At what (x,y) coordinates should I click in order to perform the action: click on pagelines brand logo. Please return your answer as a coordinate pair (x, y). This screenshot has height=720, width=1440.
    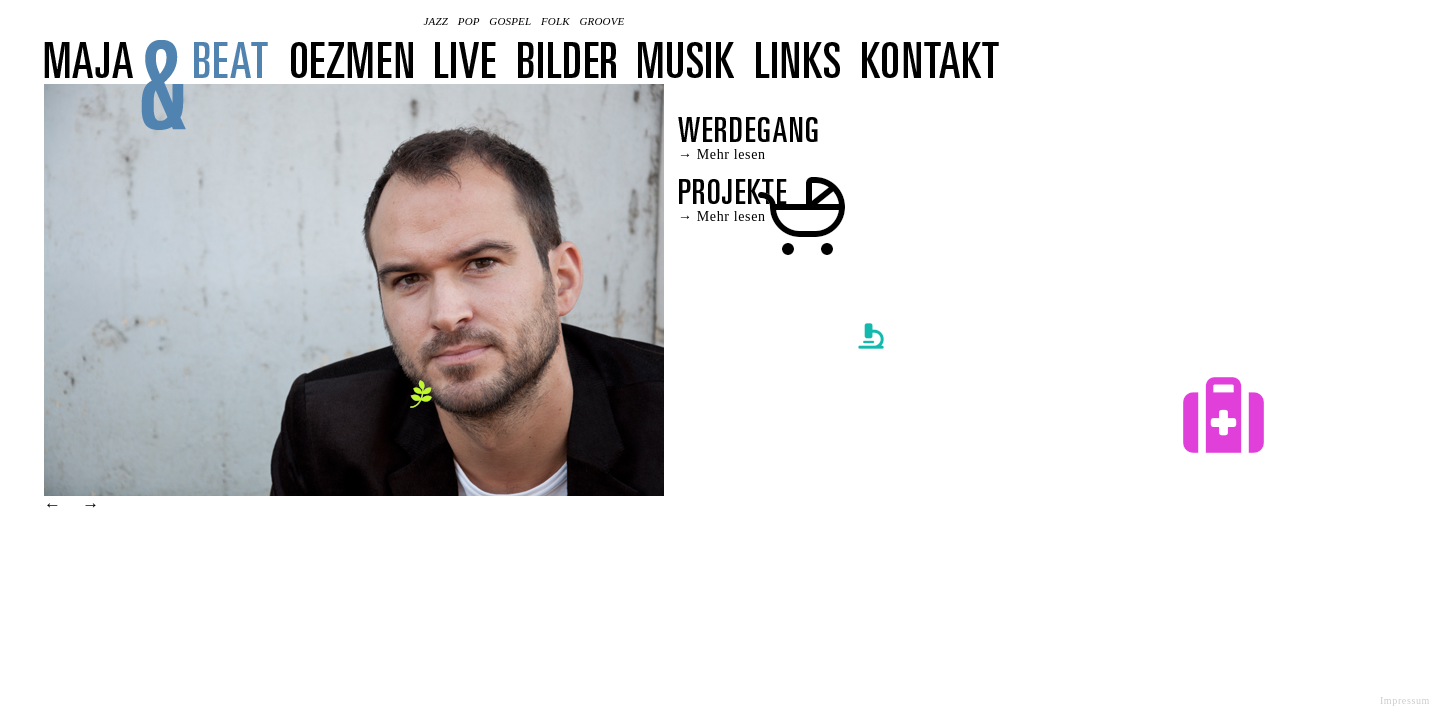
    Looking at the image, I should click on (421, 394).